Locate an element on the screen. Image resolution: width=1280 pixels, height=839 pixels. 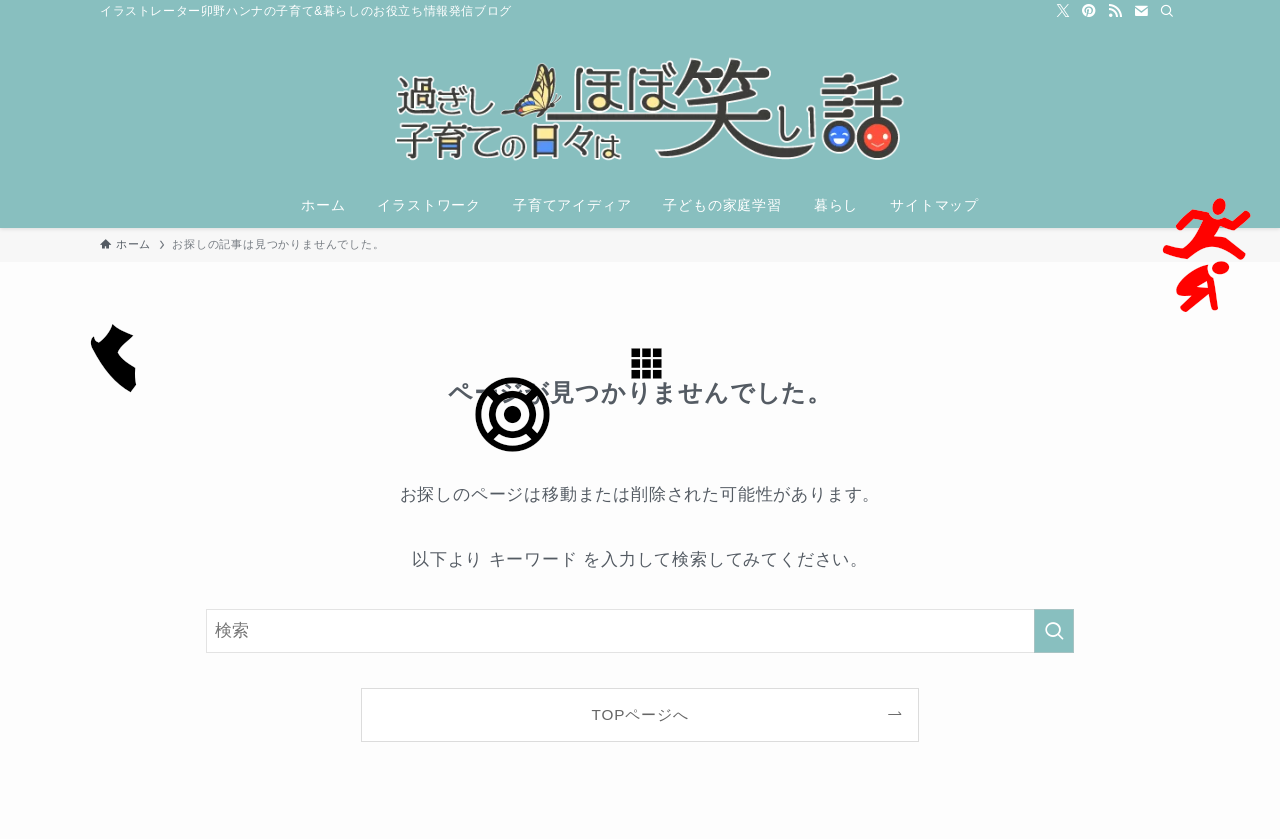
target or focus indicator is located at coordinates (512, 414).